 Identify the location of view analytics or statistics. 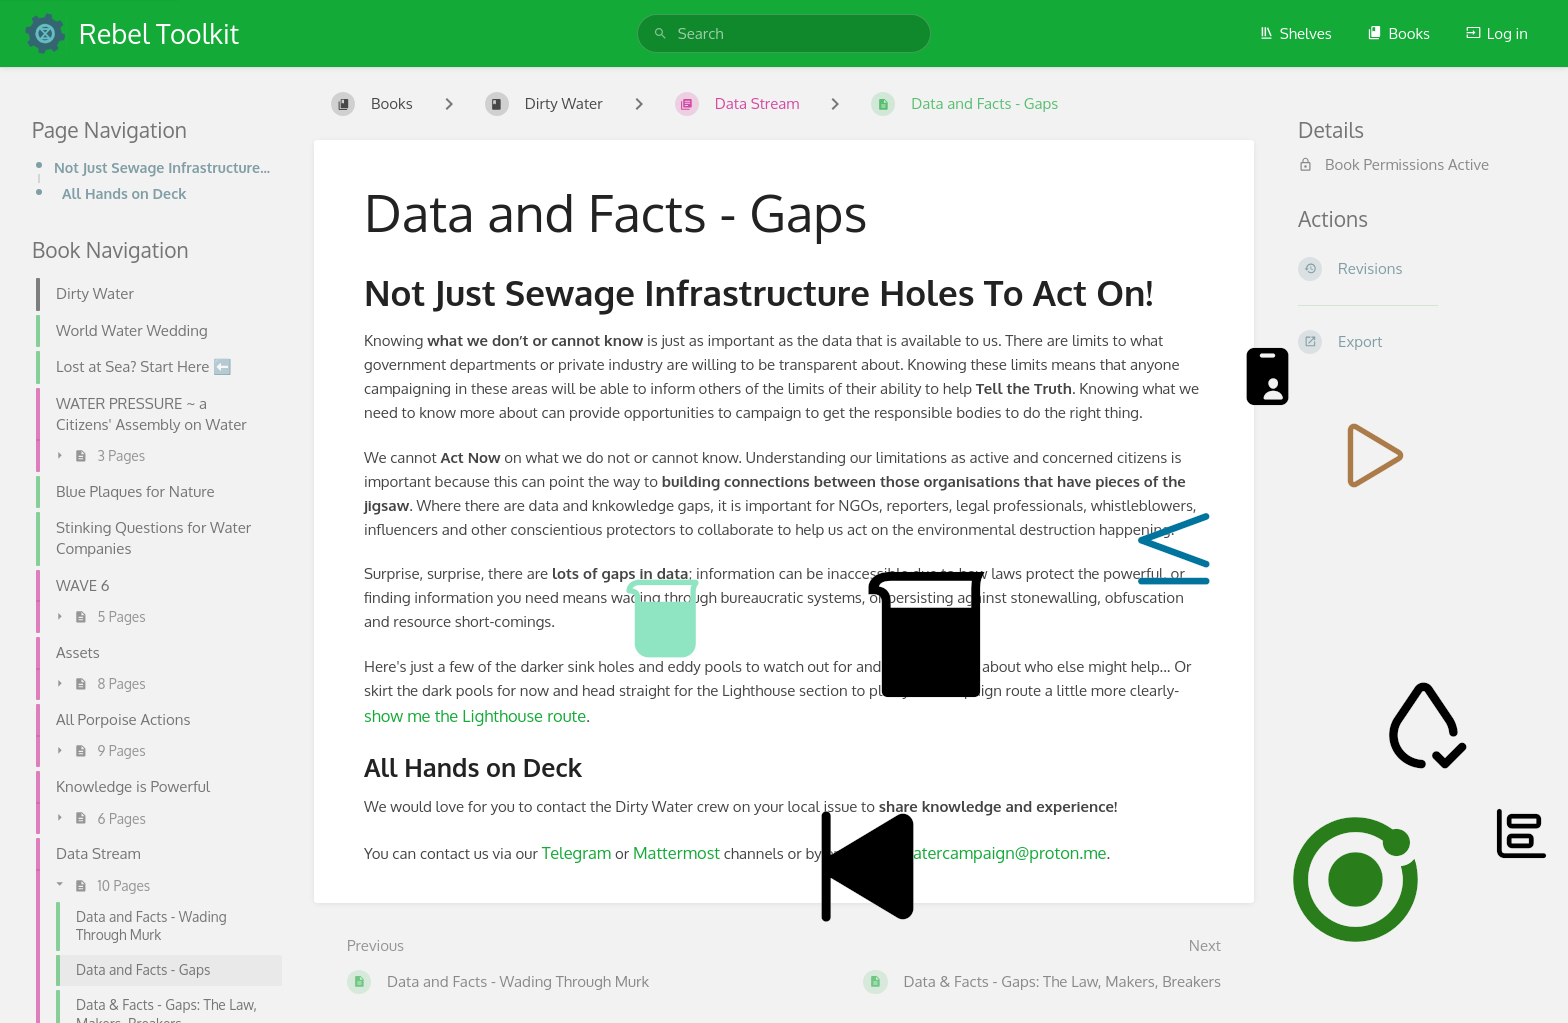
(1521, 833).